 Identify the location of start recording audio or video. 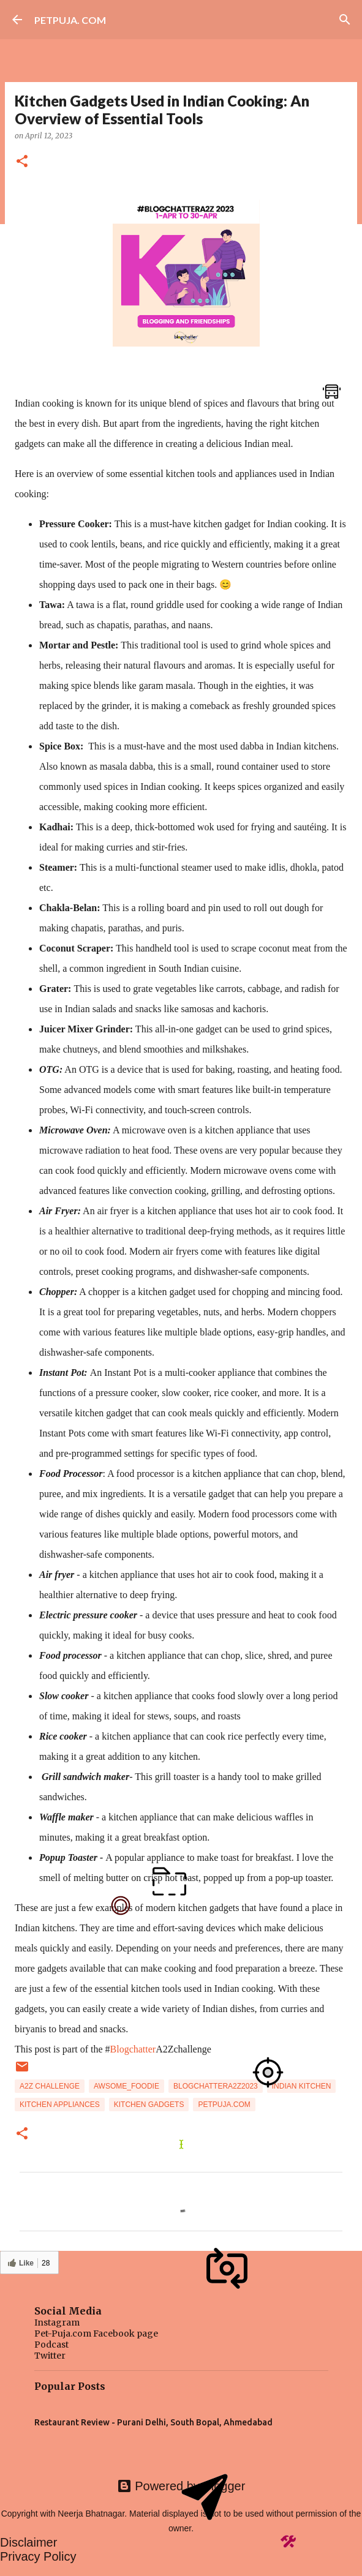
(121, 1906).